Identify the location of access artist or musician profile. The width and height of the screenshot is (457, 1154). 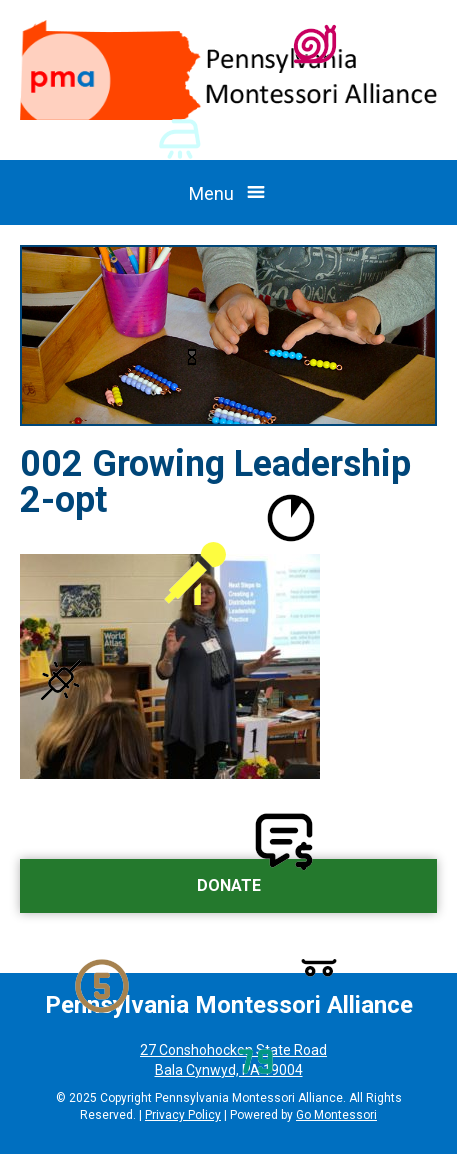
(194, 573).